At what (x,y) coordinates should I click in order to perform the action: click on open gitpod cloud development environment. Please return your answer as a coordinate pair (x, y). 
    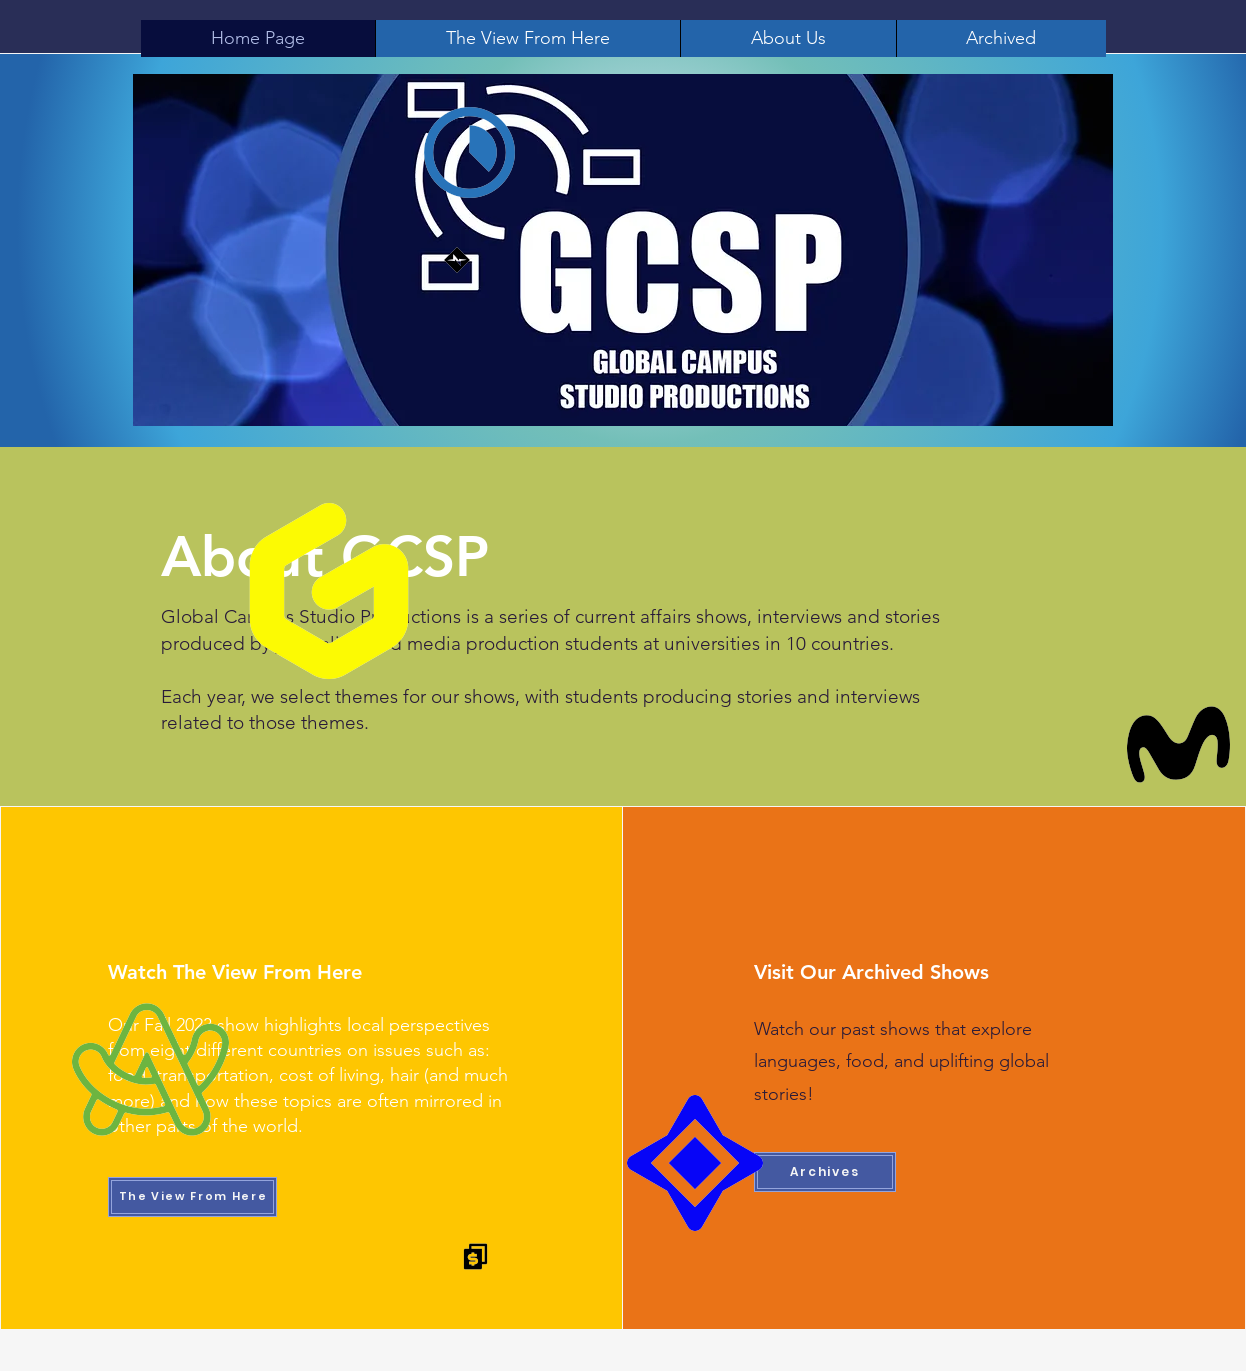
    Looking at the image, I should click on (329, 591).